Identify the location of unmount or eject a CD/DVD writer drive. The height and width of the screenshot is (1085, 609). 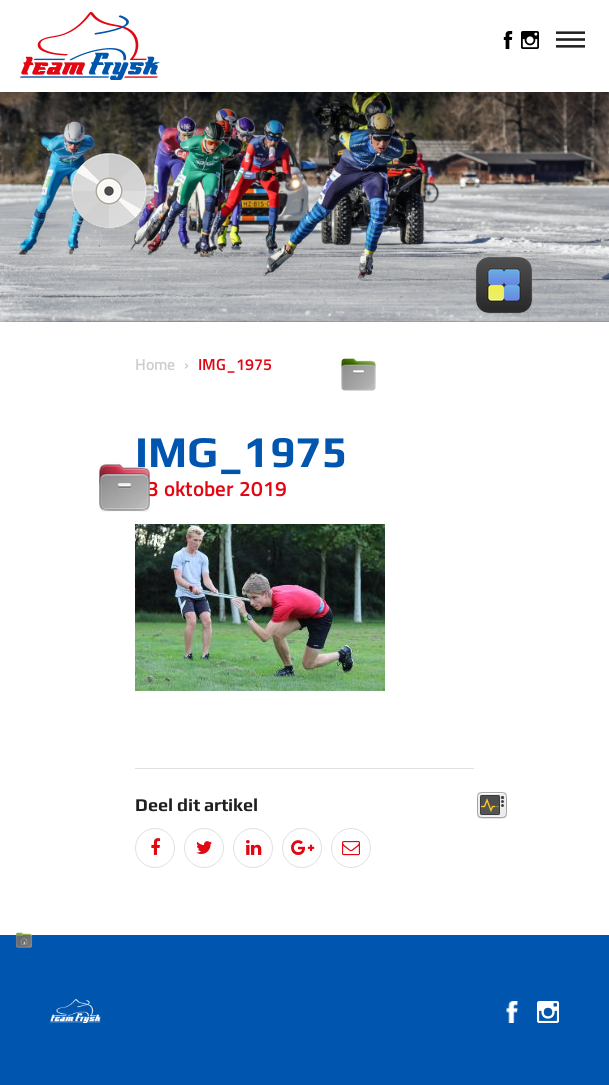
(109, 191).